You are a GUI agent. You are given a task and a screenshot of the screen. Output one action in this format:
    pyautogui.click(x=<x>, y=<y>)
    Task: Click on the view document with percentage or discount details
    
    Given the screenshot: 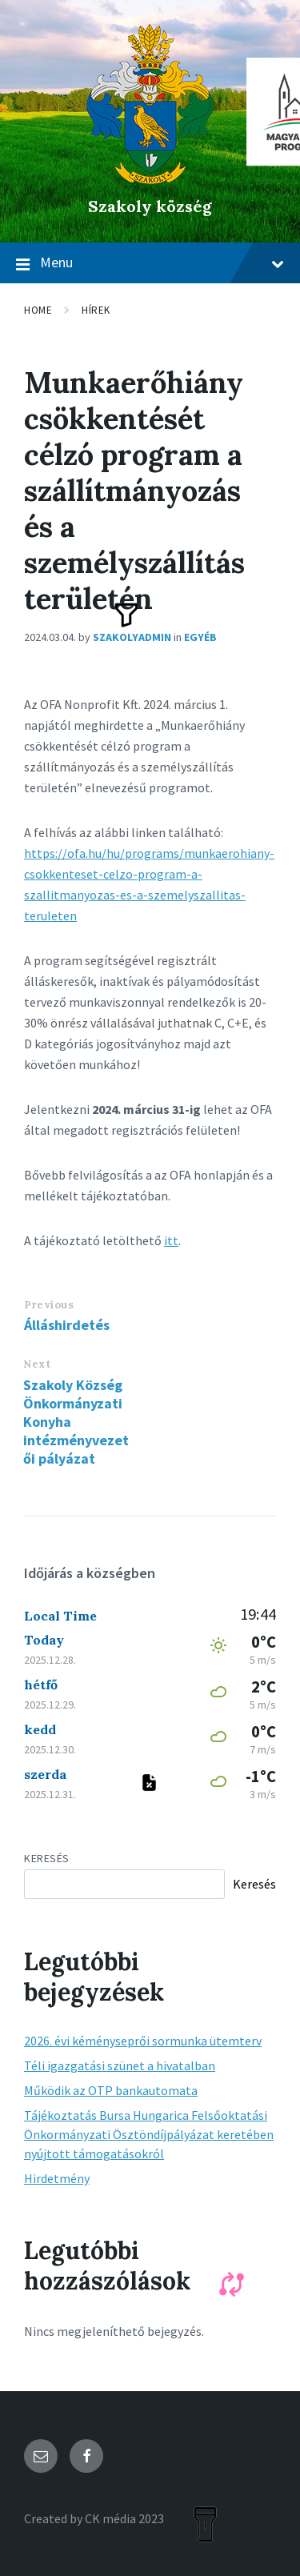 What is the action you would take?
    pyautogui.click(x=149, y=1782)
    